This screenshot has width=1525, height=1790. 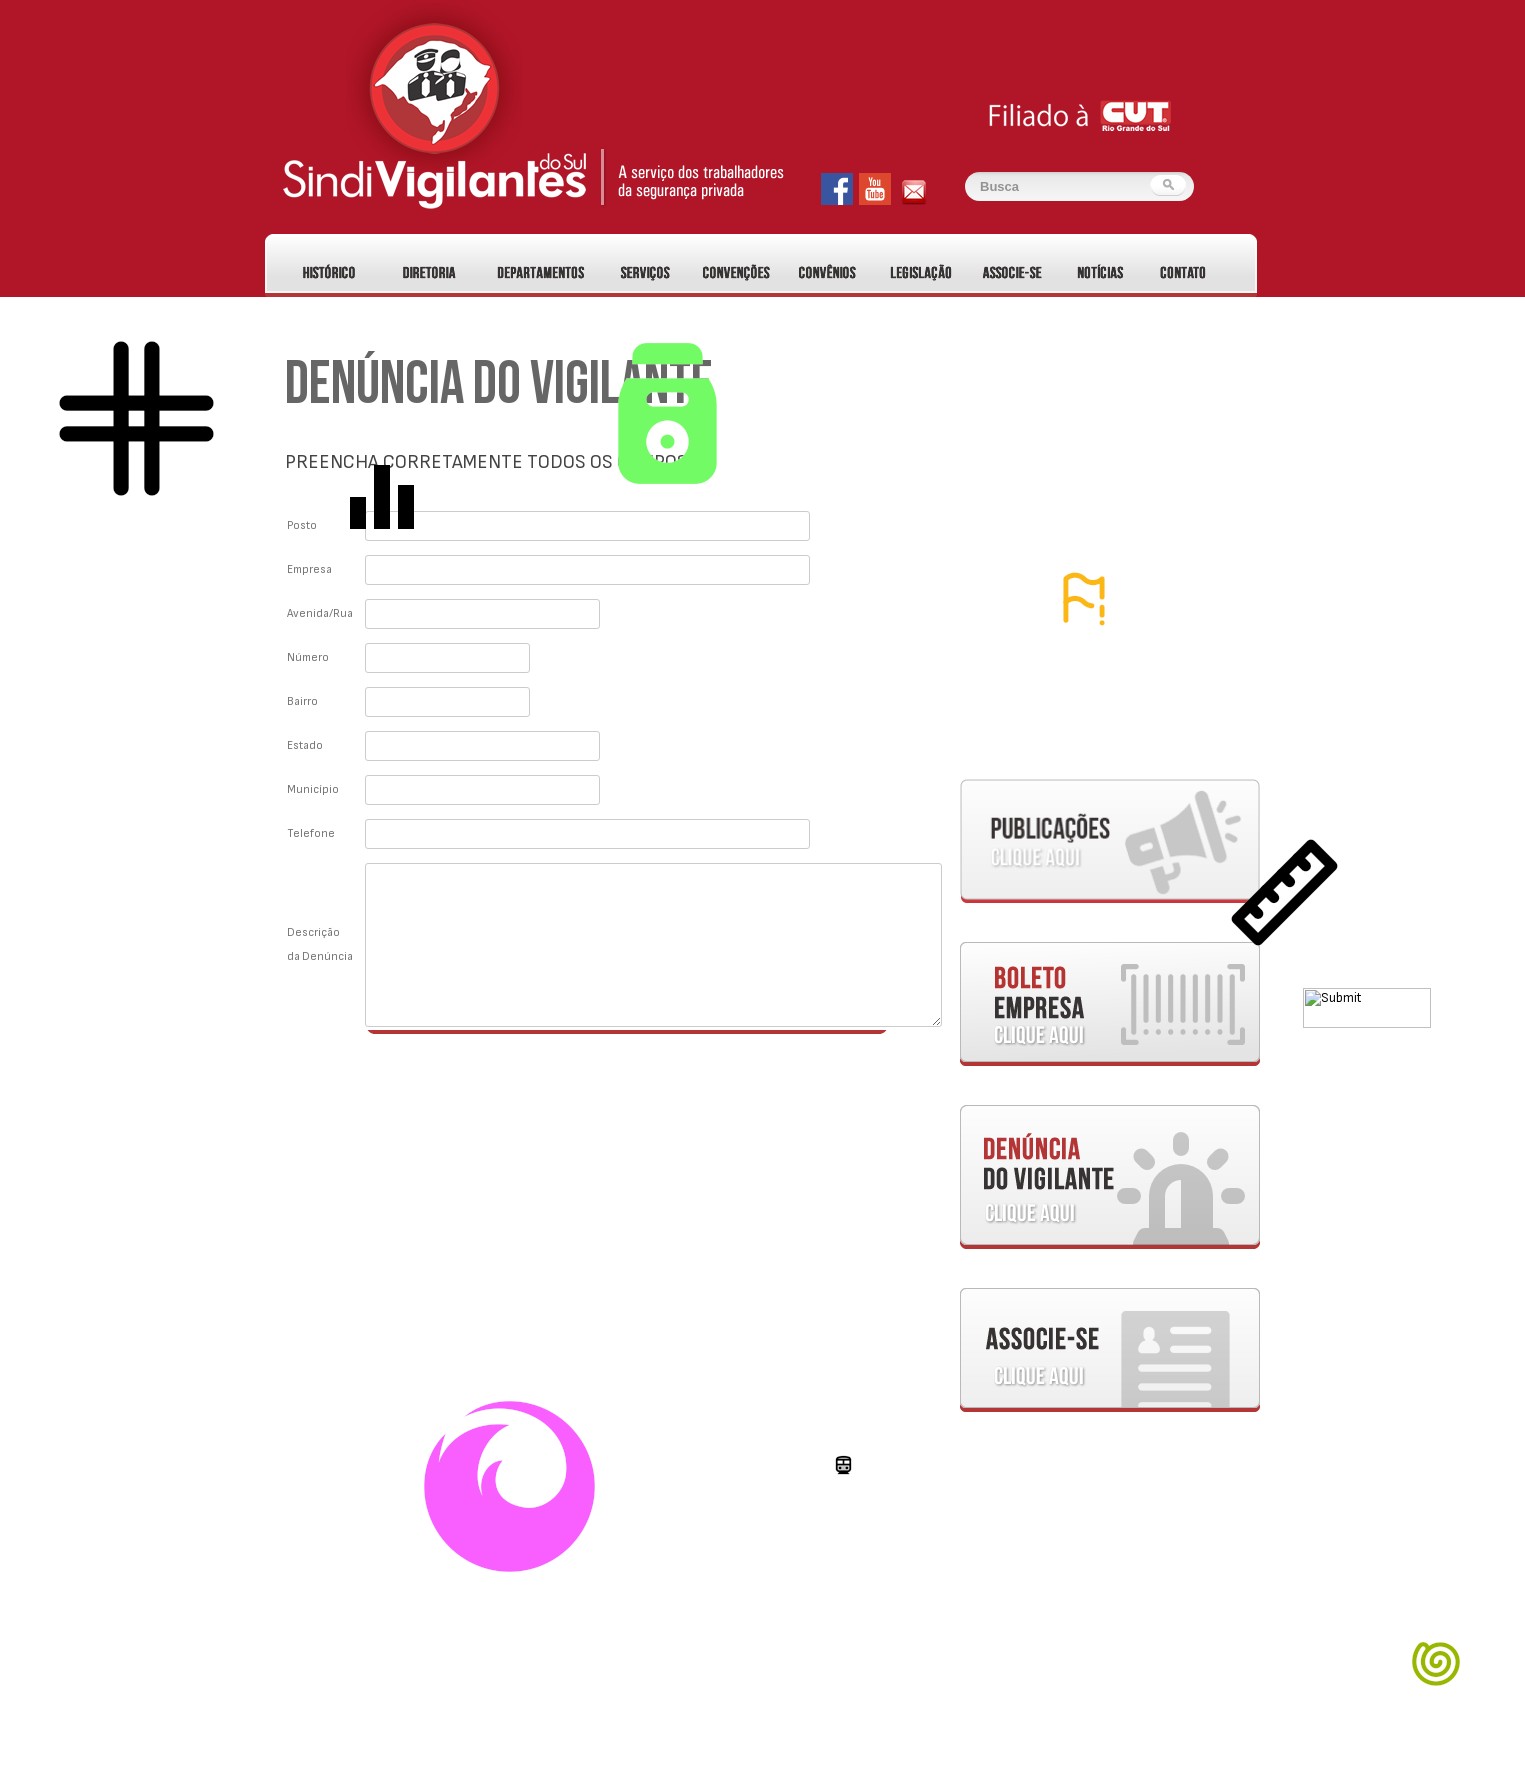 I want to click on access measurement tools, so click(x=1284, y=892).